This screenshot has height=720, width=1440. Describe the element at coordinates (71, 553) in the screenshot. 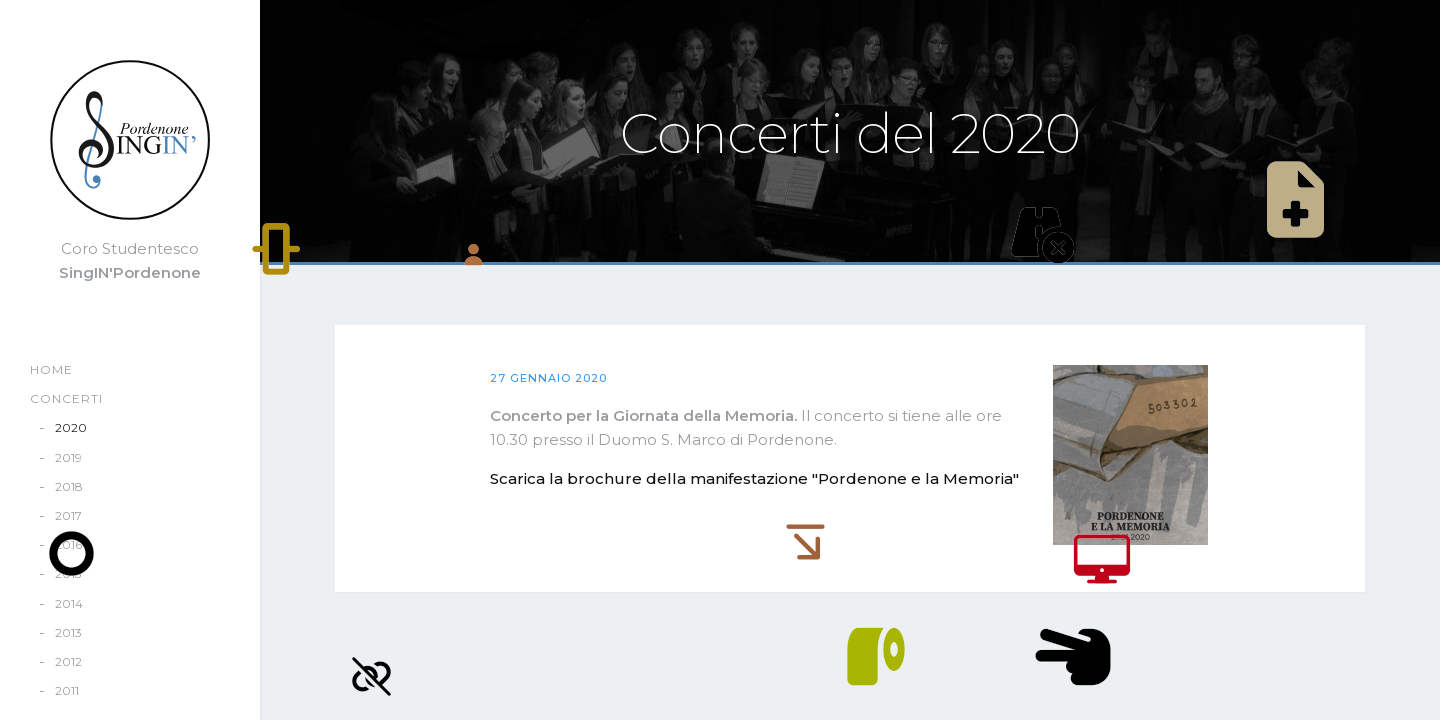

I see `indicates an unread notification or new item` at that location.